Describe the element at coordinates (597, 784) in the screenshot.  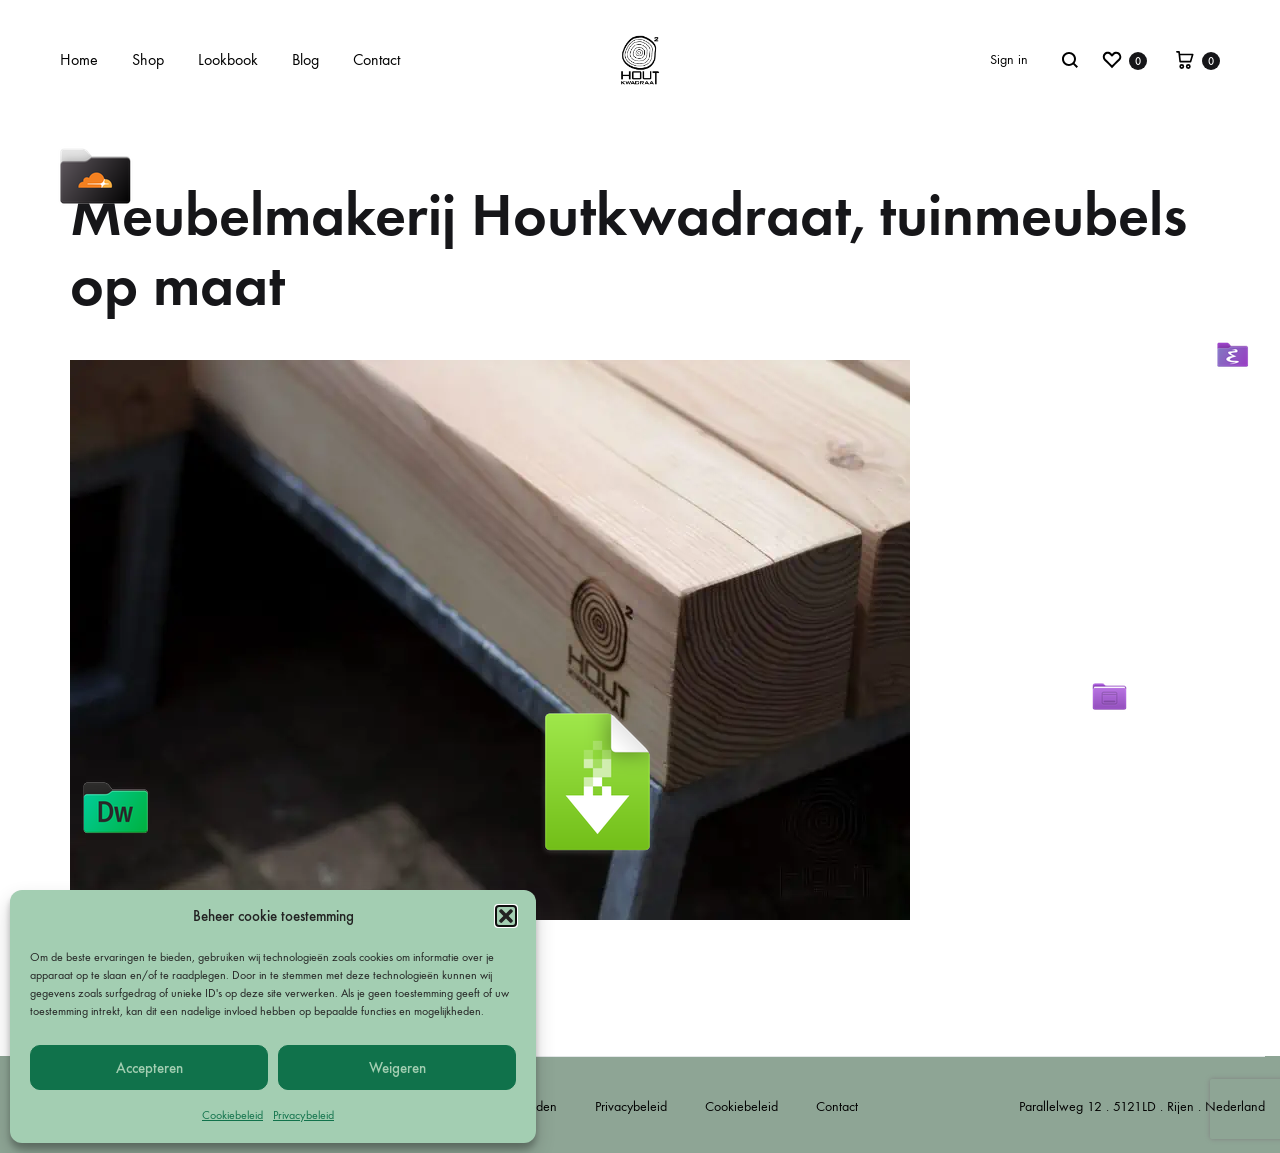
I see `file download in progress` at that location.